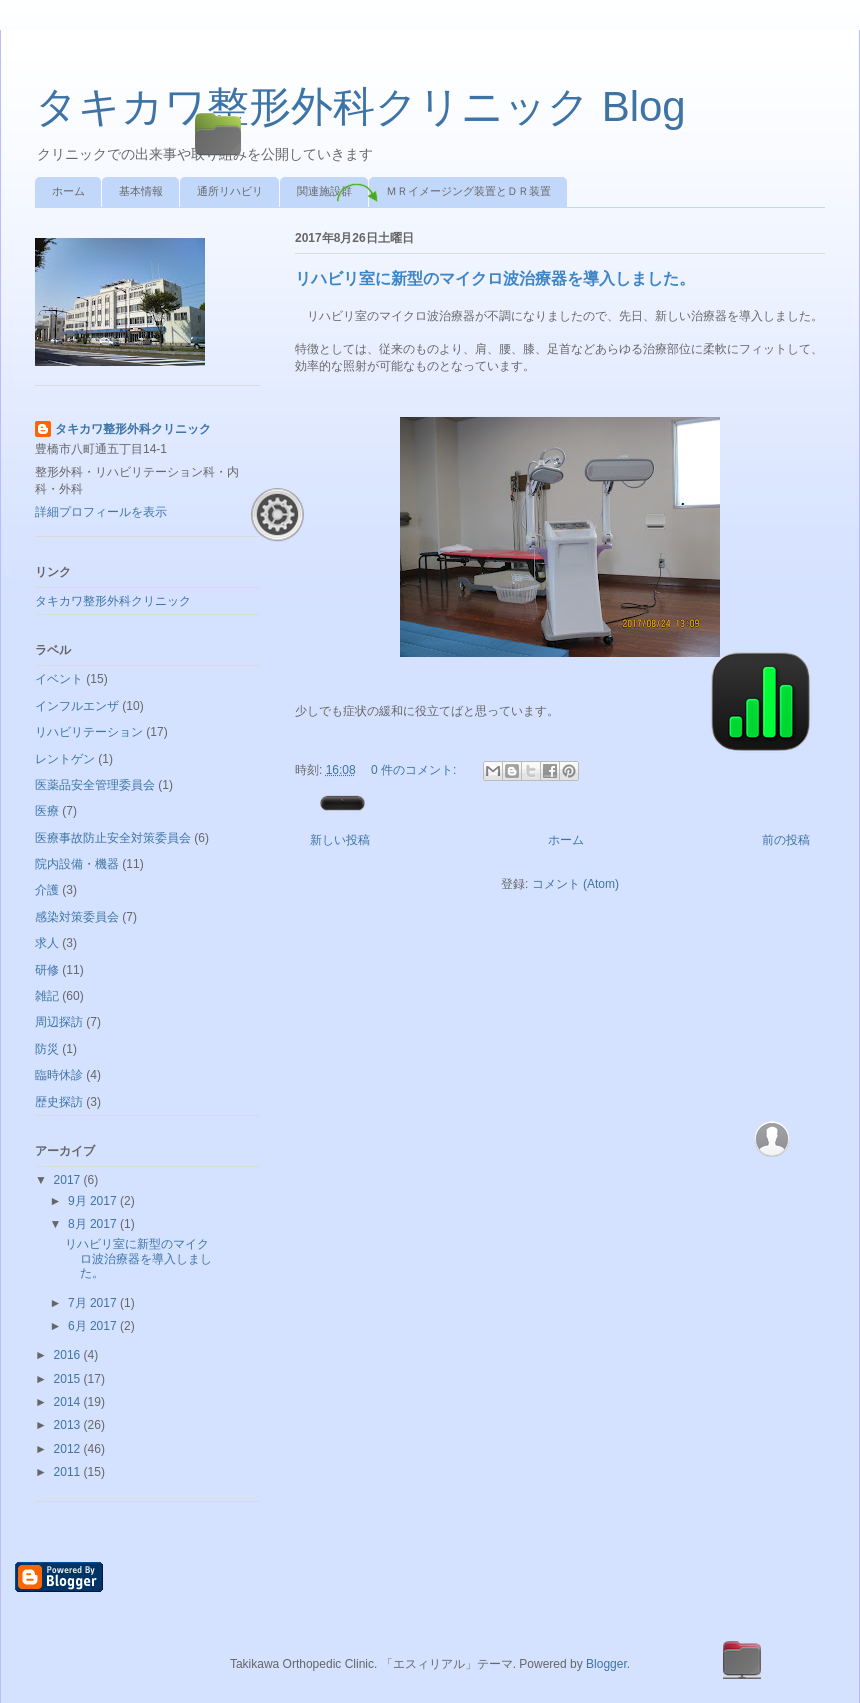 The width and height of the screenshot is (860, 1703). What do you see at coordinates (357, 192) in the screenshot?
I see `redo the last undone action` at bounding box center [357, 192].